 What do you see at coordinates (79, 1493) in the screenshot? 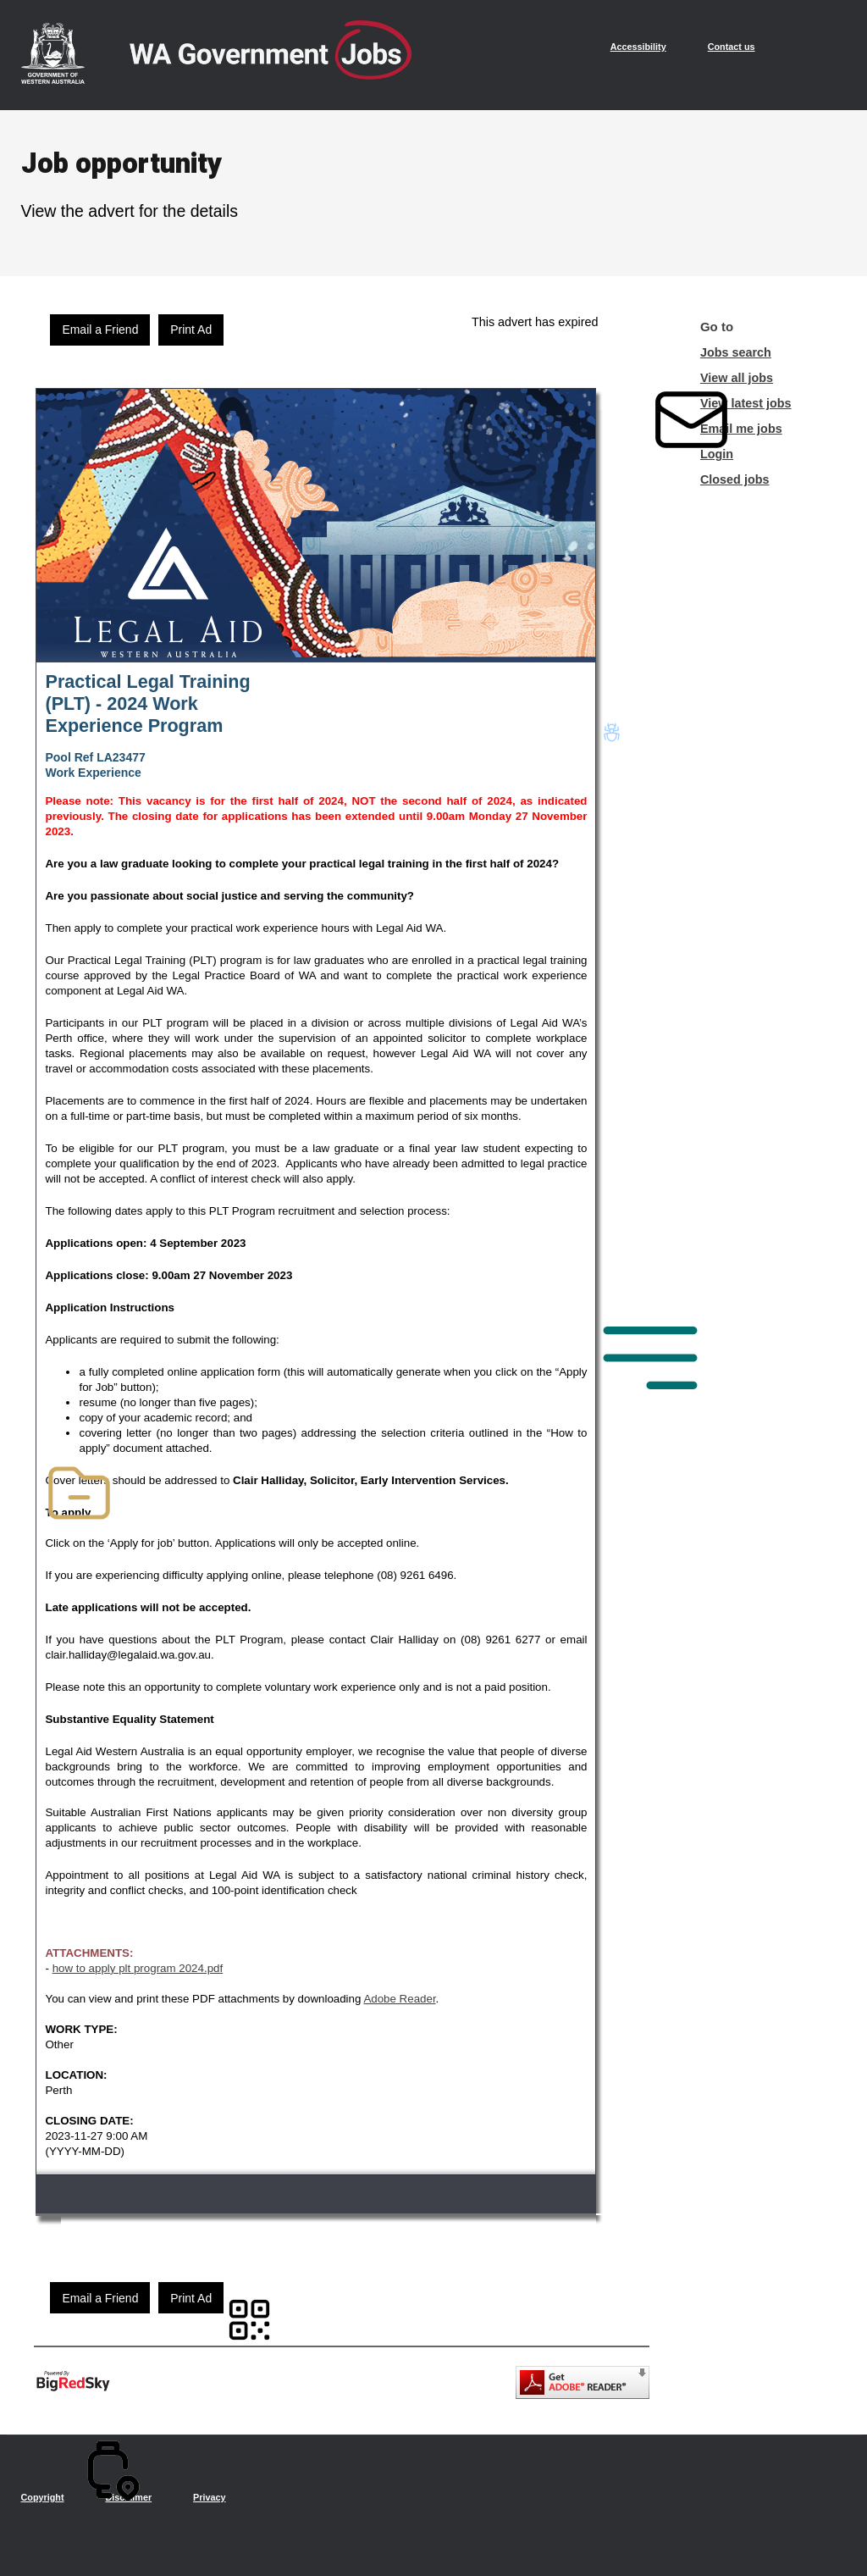
I see `remove a file or folder` at bounding box center [79, 1493].